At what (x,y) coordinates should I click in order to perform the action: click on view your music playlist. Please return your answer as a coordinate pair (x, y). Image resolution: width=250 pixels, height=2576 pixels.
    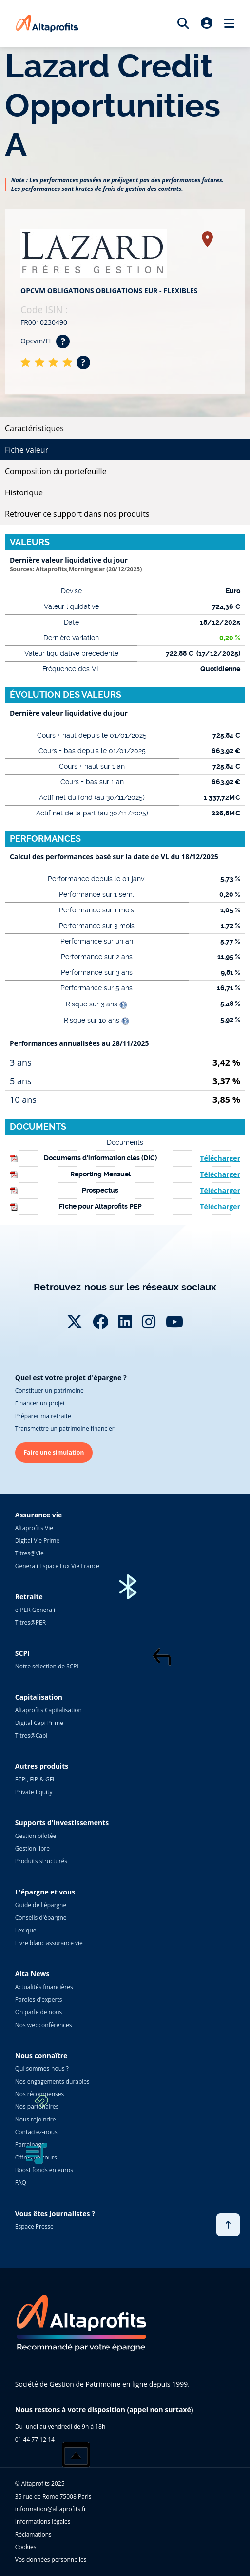
    Looking at the image, I should click on (37, 2154).